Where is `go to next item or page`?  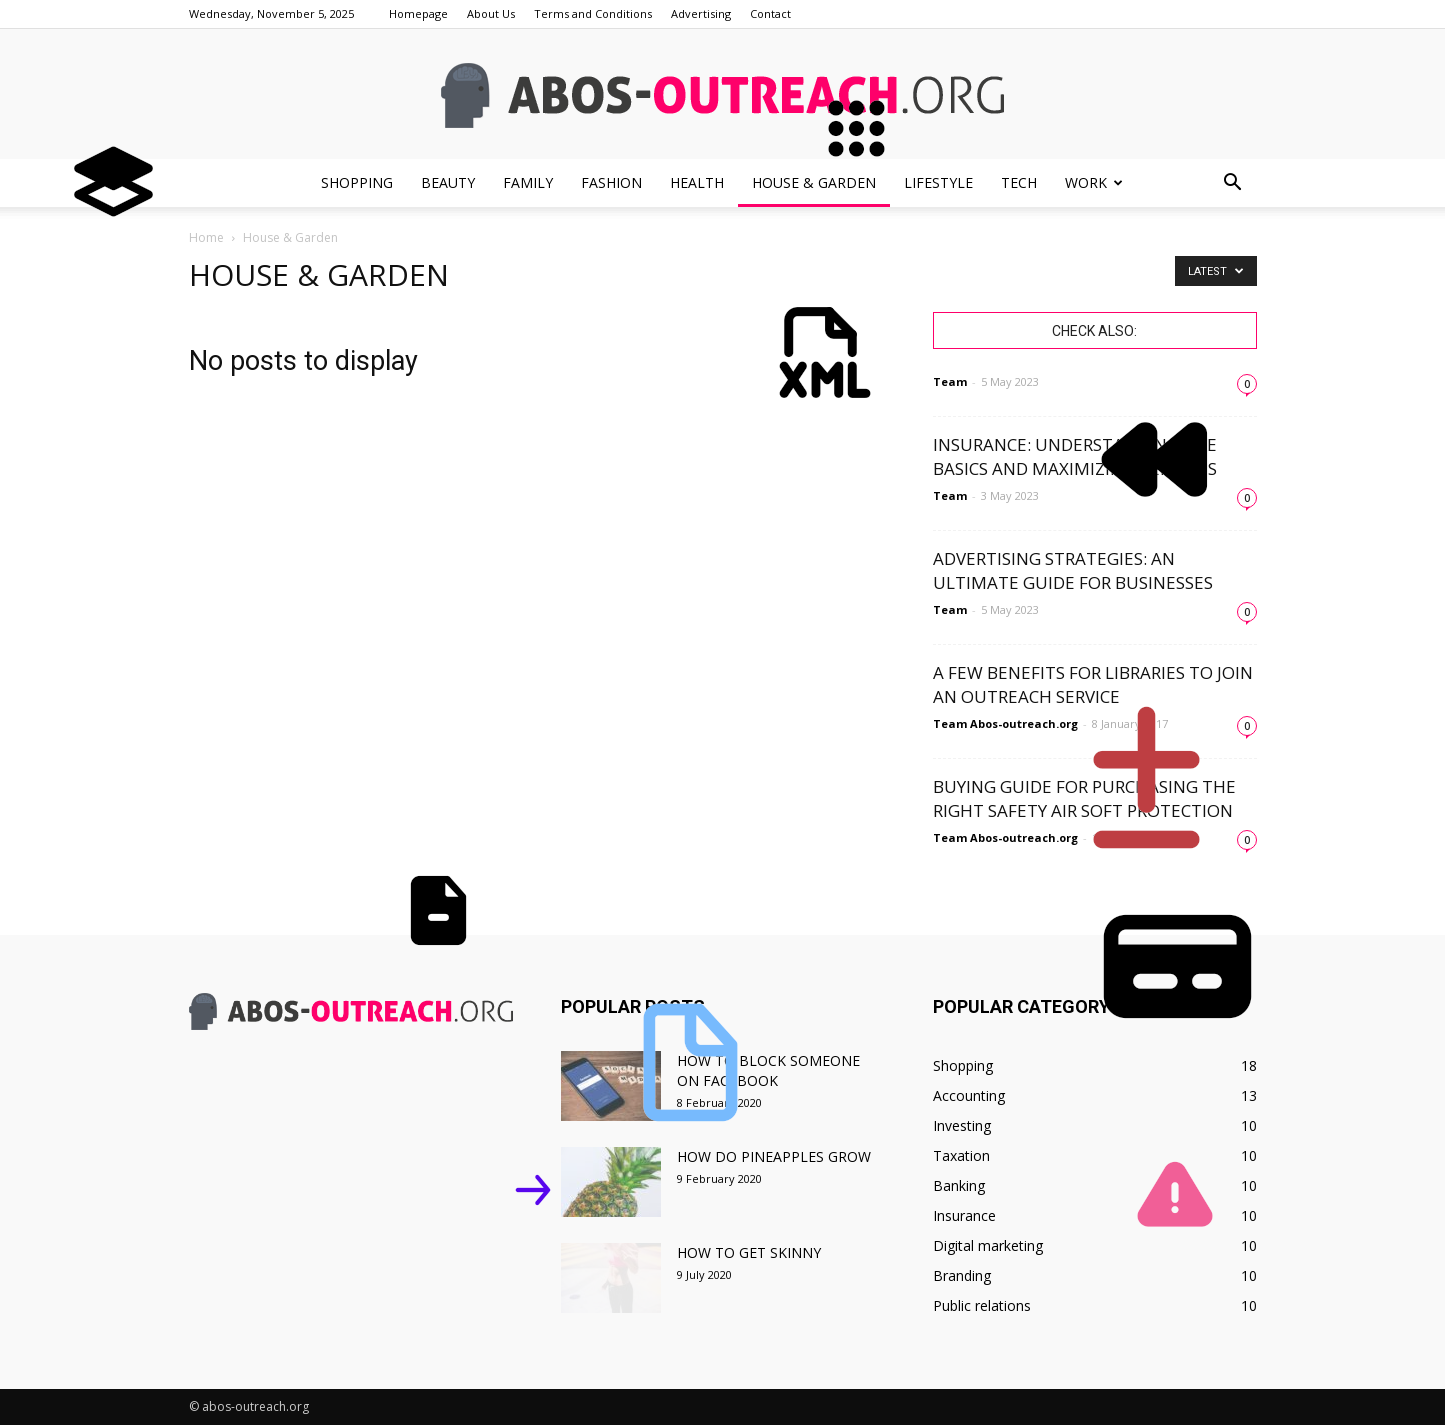
go to next item or page is located at coordinates (533, 1190).